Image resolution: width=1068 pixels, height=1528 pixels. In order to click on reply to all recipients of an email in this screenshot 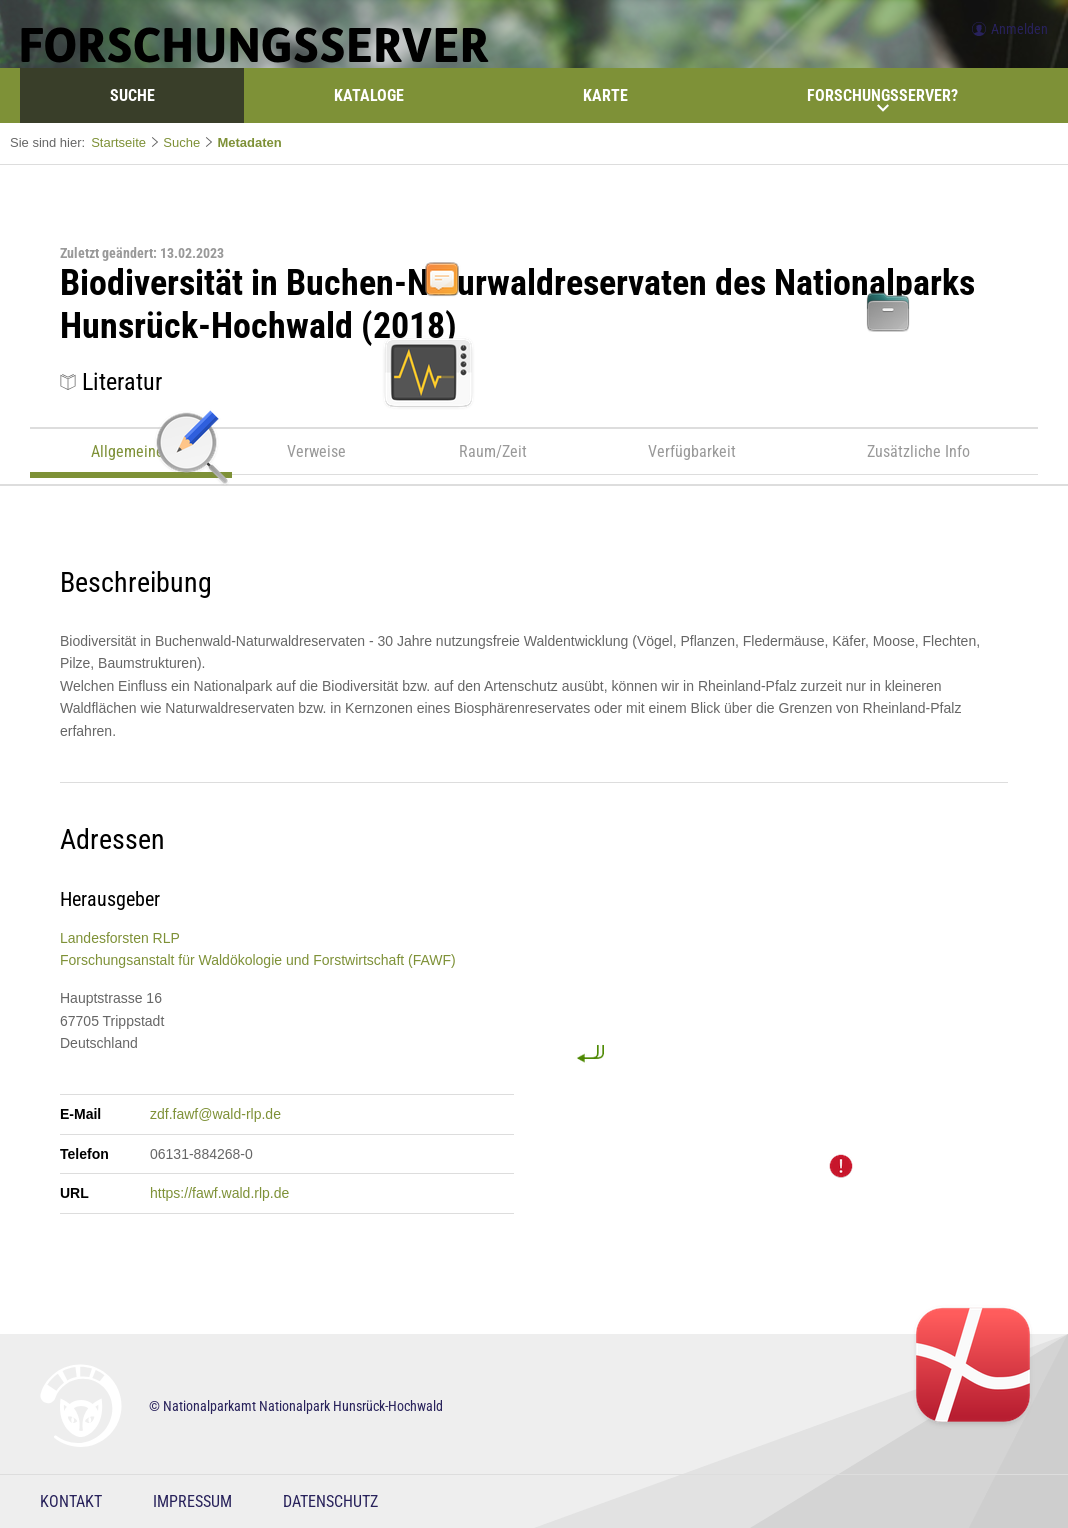, I will do `click(590, 1052)`.